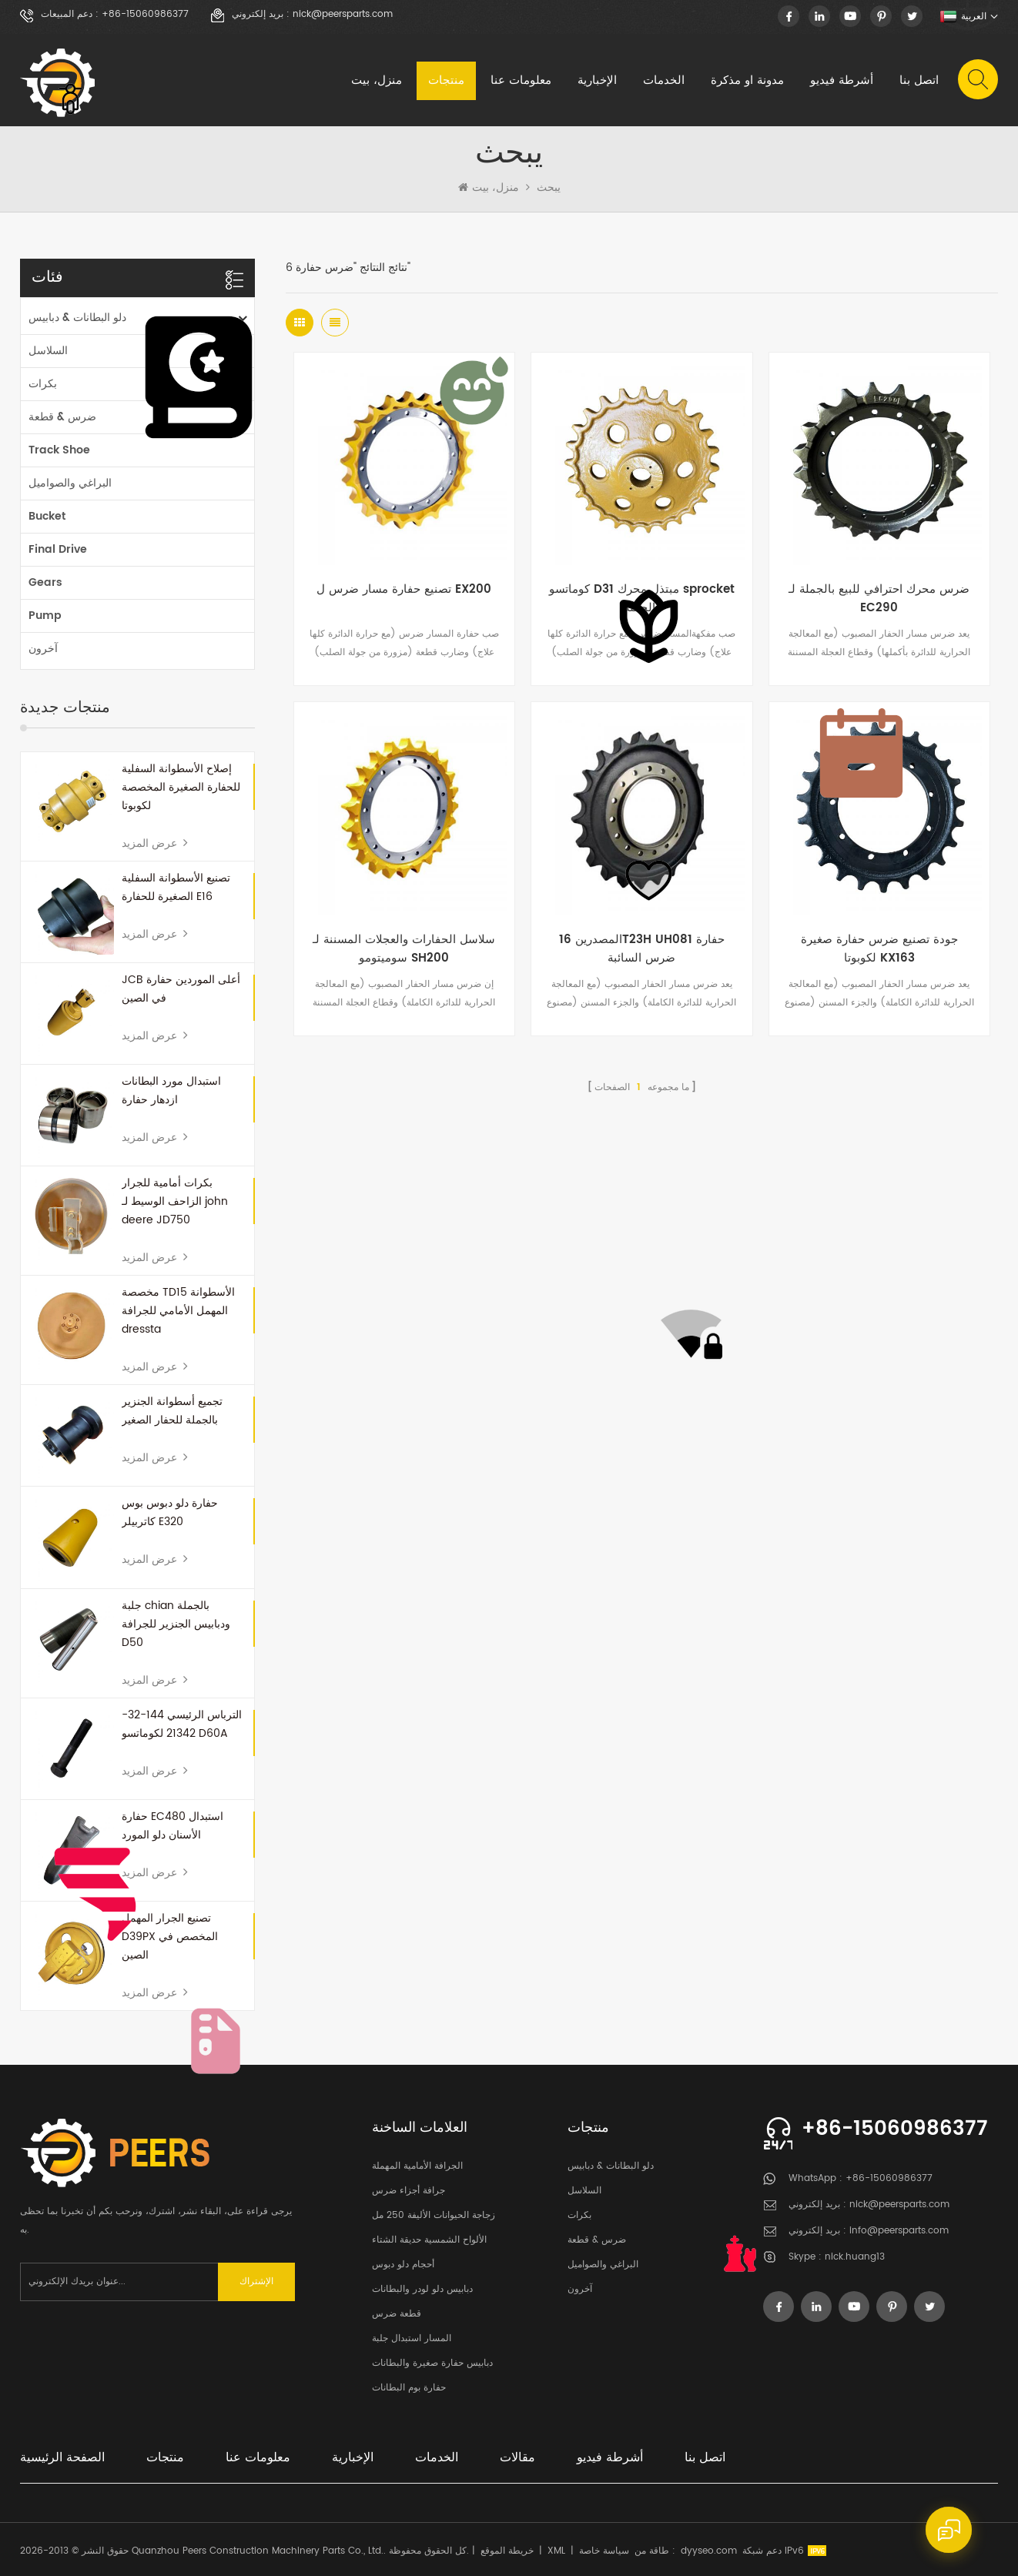 This screenshot has height=2576, width=1018. What do you see at coordinates (472, 393) in the screenshot?
I see `indicates nervous or awkward reaction` at bounding box center [472, 393].